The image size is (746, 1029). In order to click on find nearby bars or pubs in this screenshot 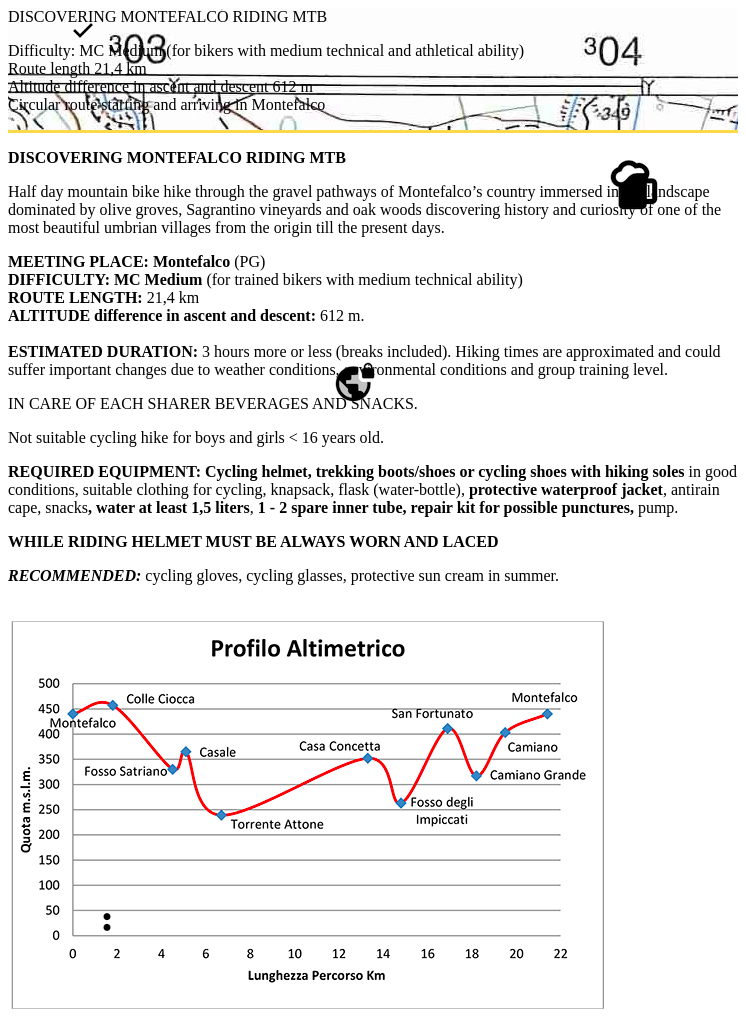, I will do `click(634, 186)`.